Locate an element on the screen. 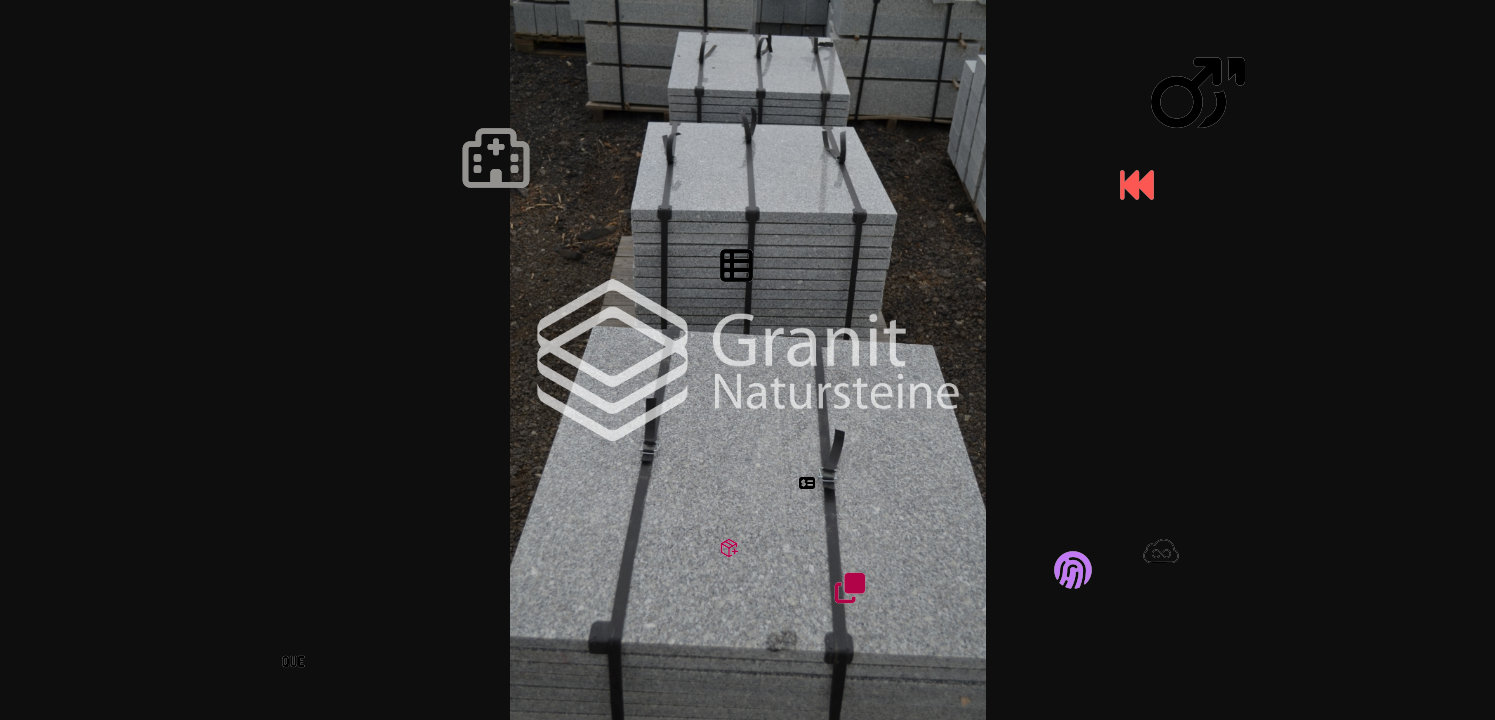 The height and width of the screenshot is (720, 1495). indicates a queue in http request handling is located at coordinates (293, 661).